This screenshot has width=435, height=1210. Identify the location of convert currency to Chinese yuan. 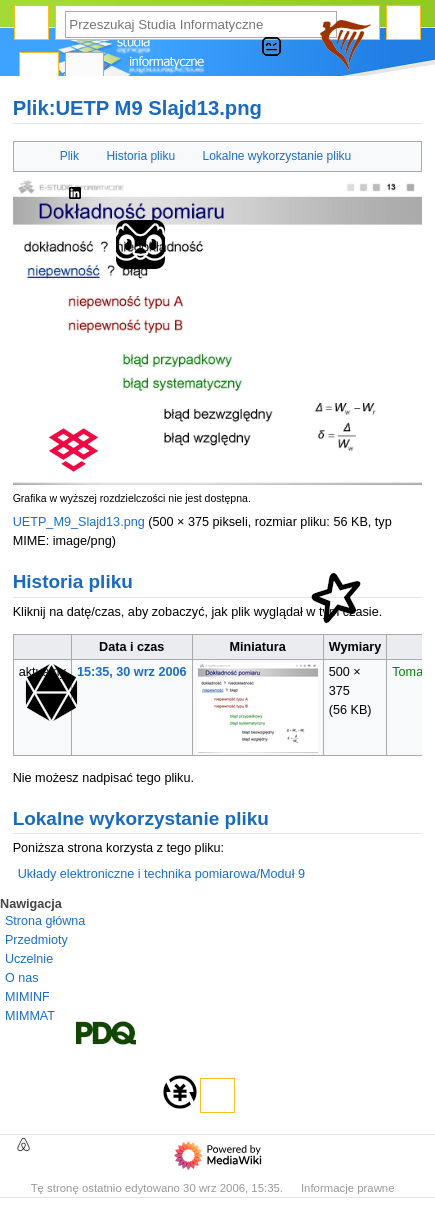
(180, 1092).